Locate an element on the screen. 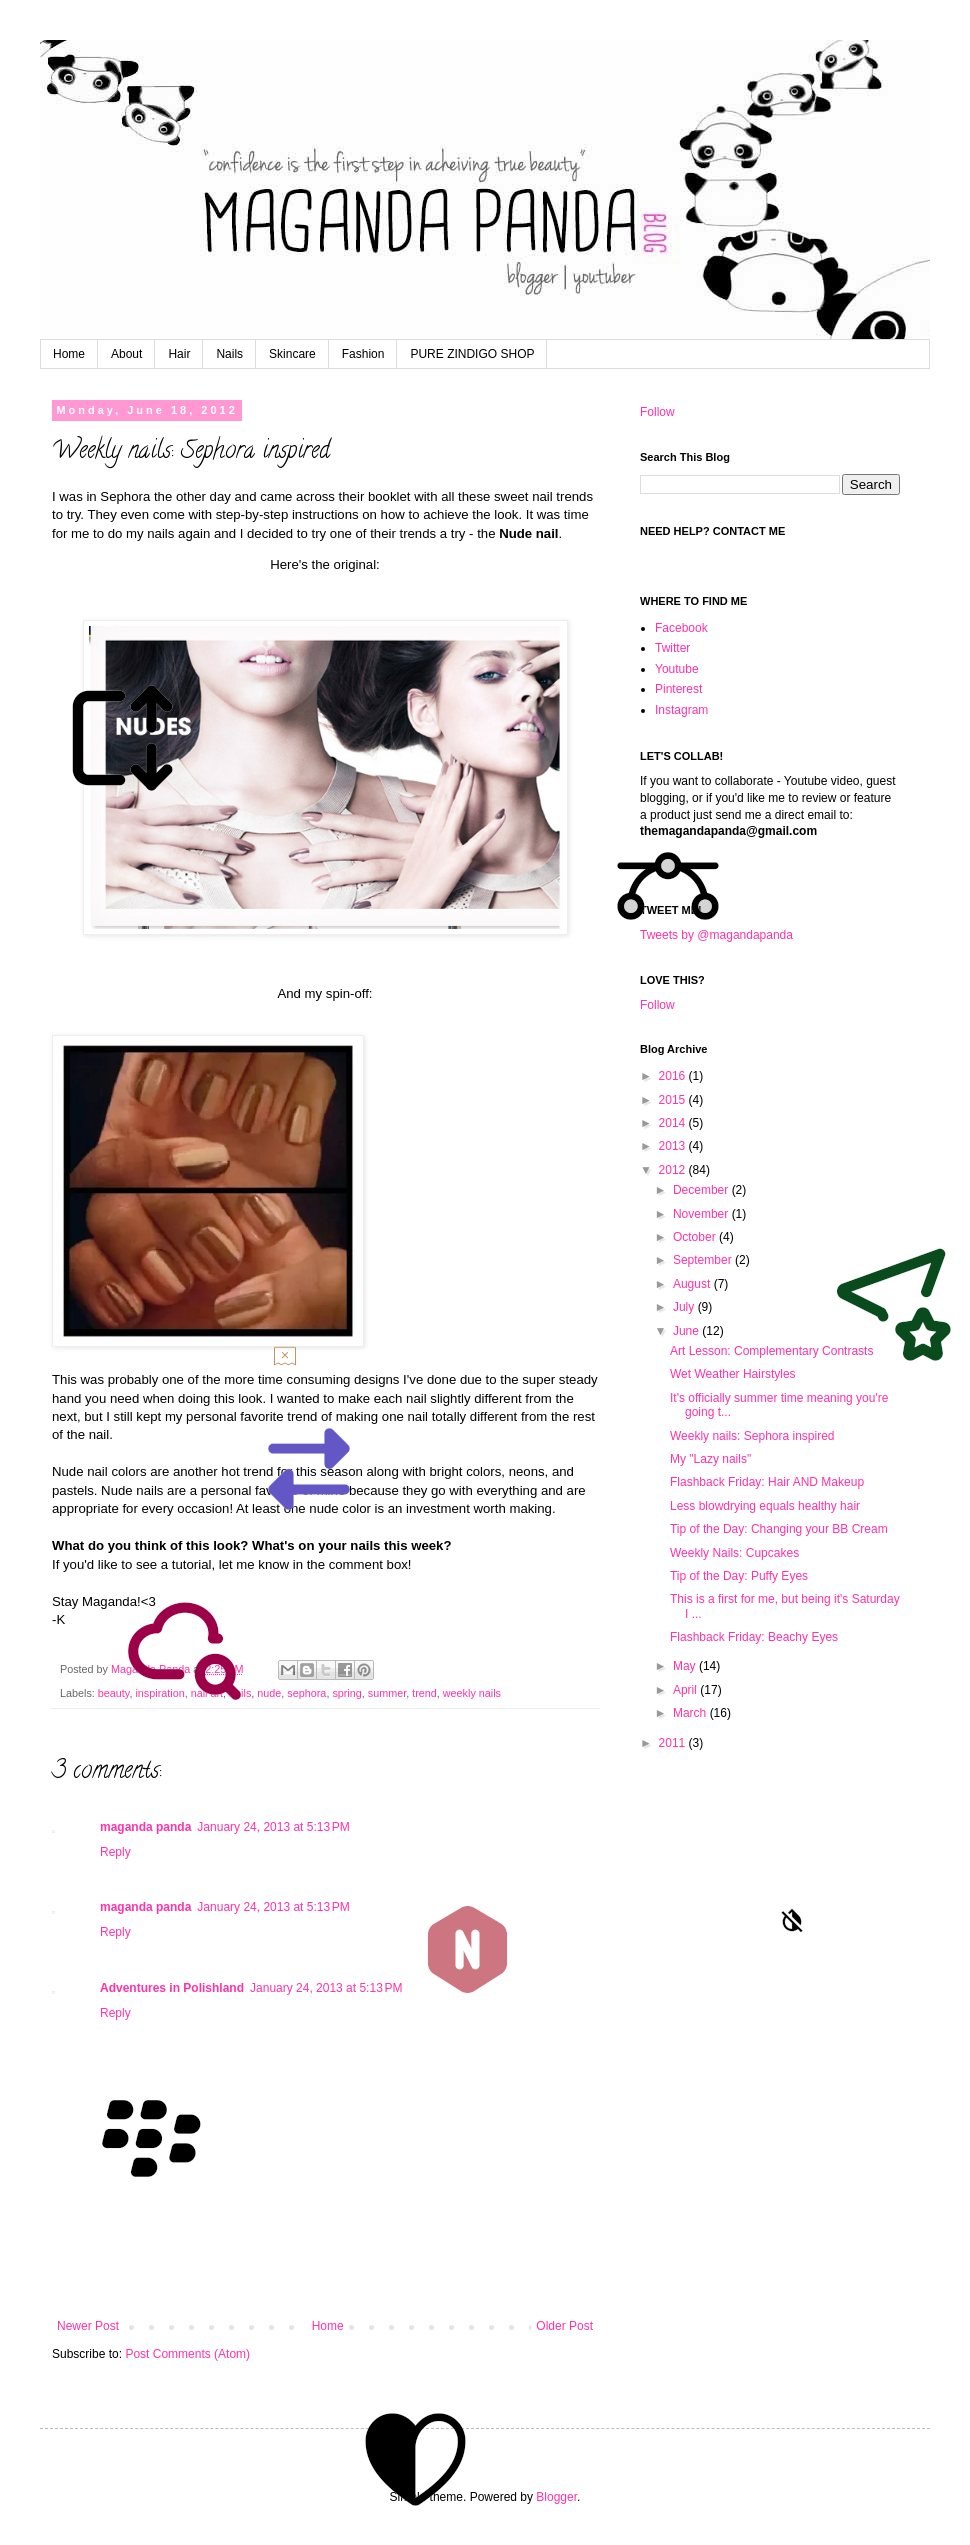 The height and width of the screenshot is (2545, 970). swap or exchange items is located at coordinates (309, 1469).